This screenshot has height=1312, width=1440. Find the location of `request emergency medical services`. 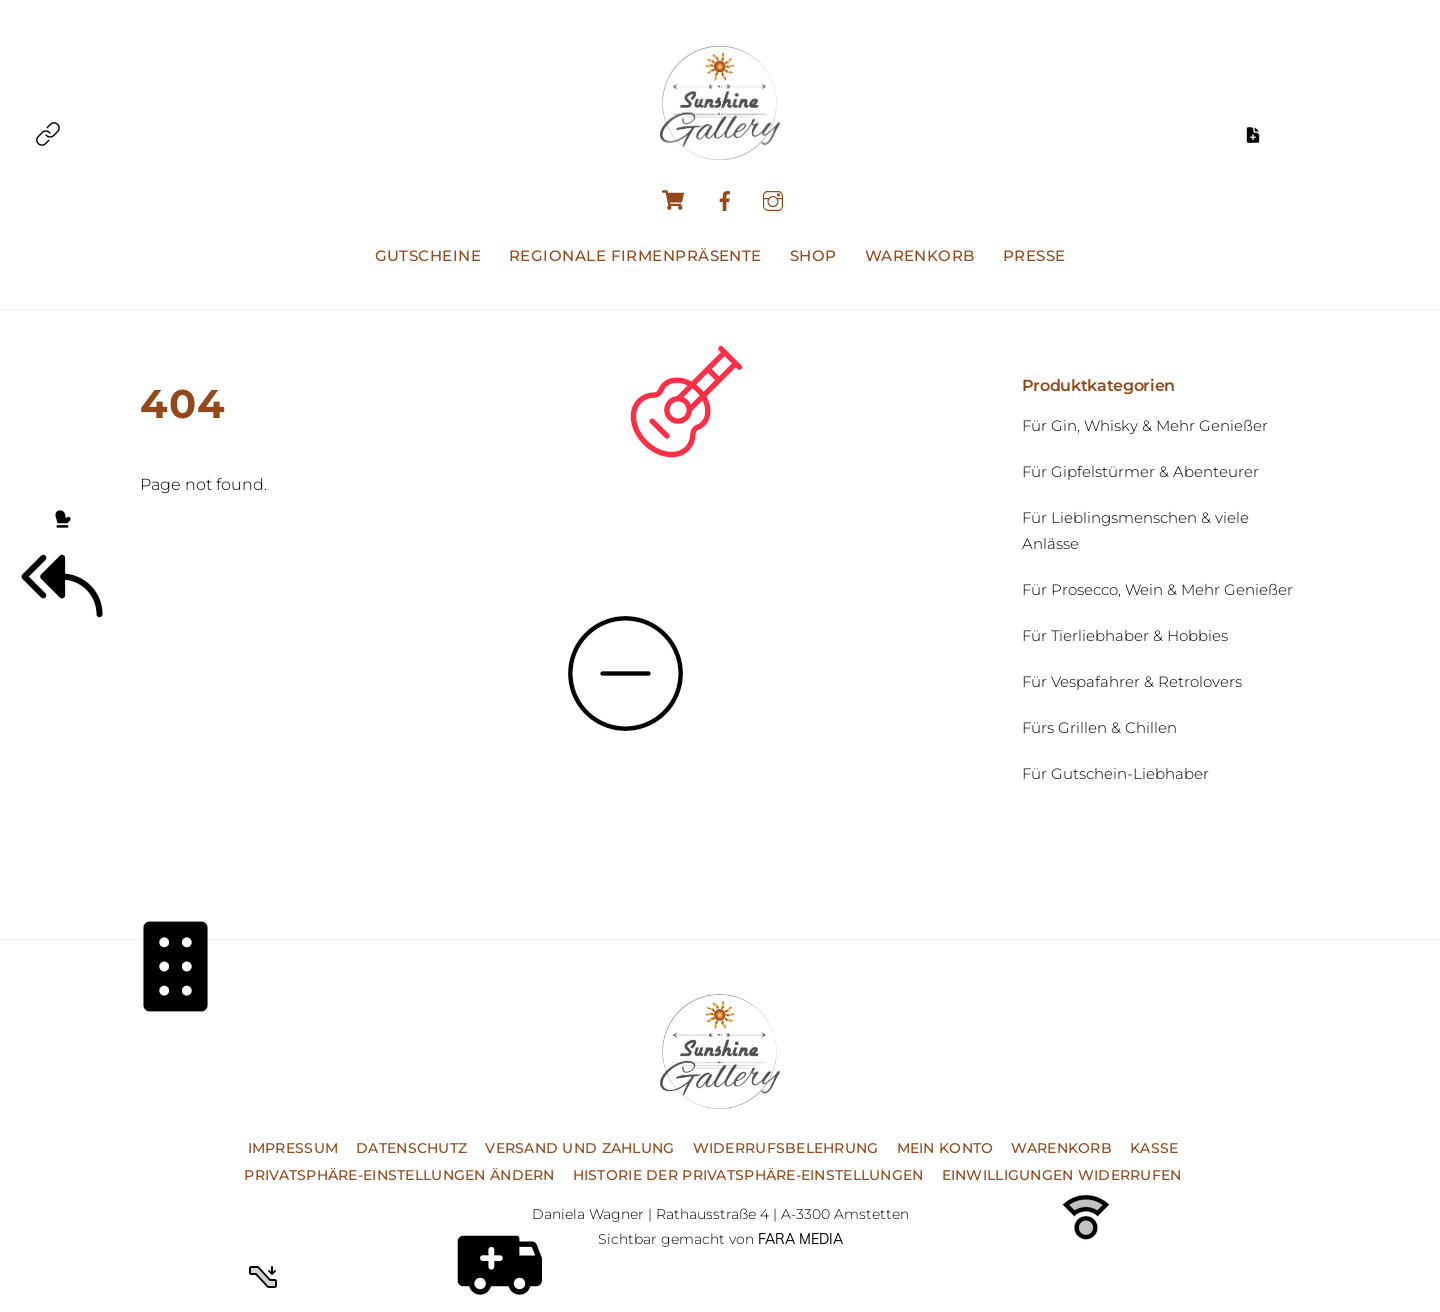

request emergency medical services is located at coordinates (497, 1261).